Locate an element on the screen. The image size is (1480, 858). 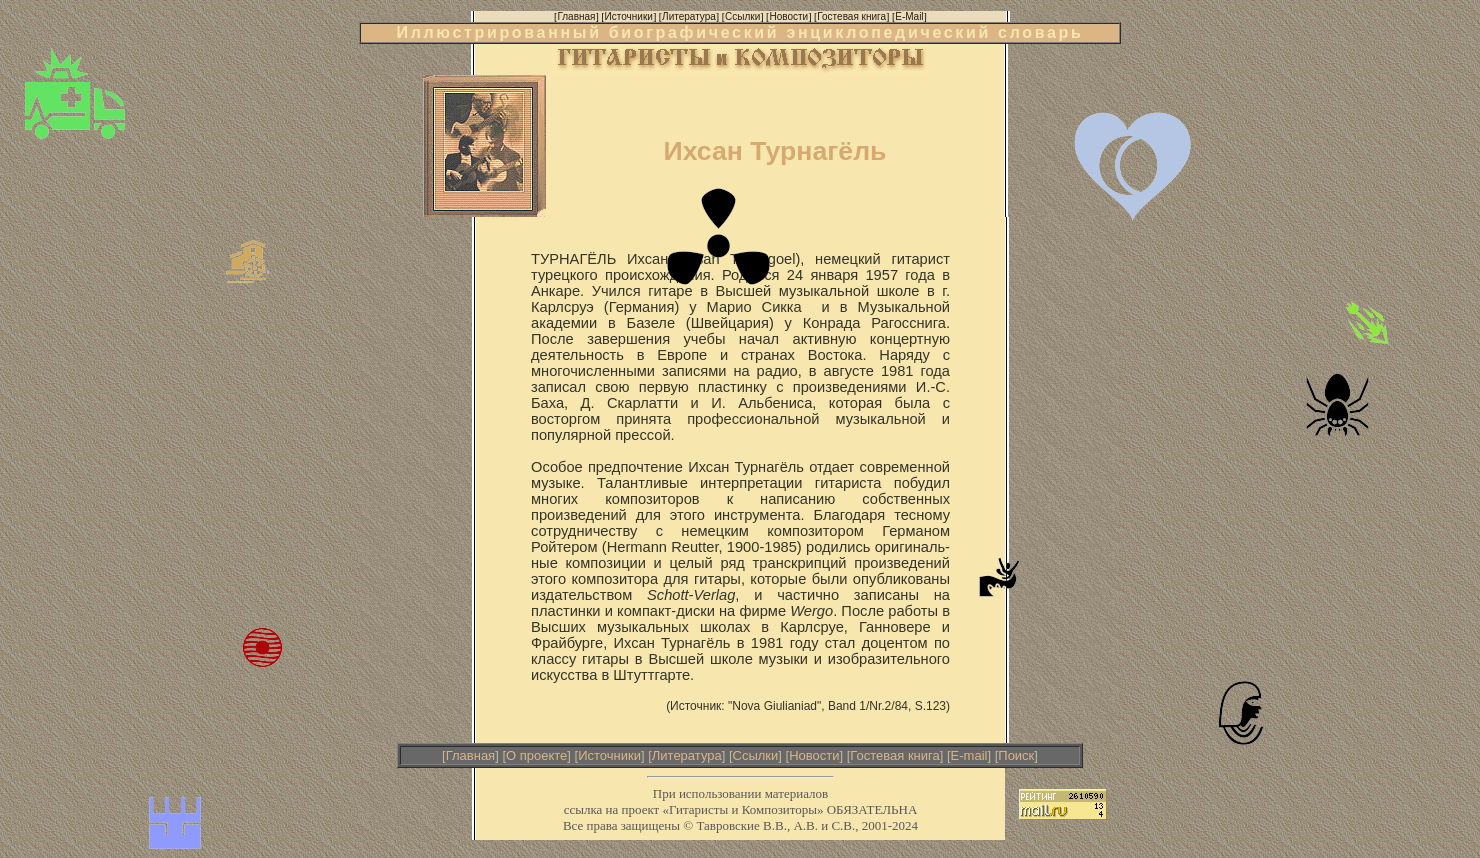
access water mill building or production facility is located at coordinates (247, 261).